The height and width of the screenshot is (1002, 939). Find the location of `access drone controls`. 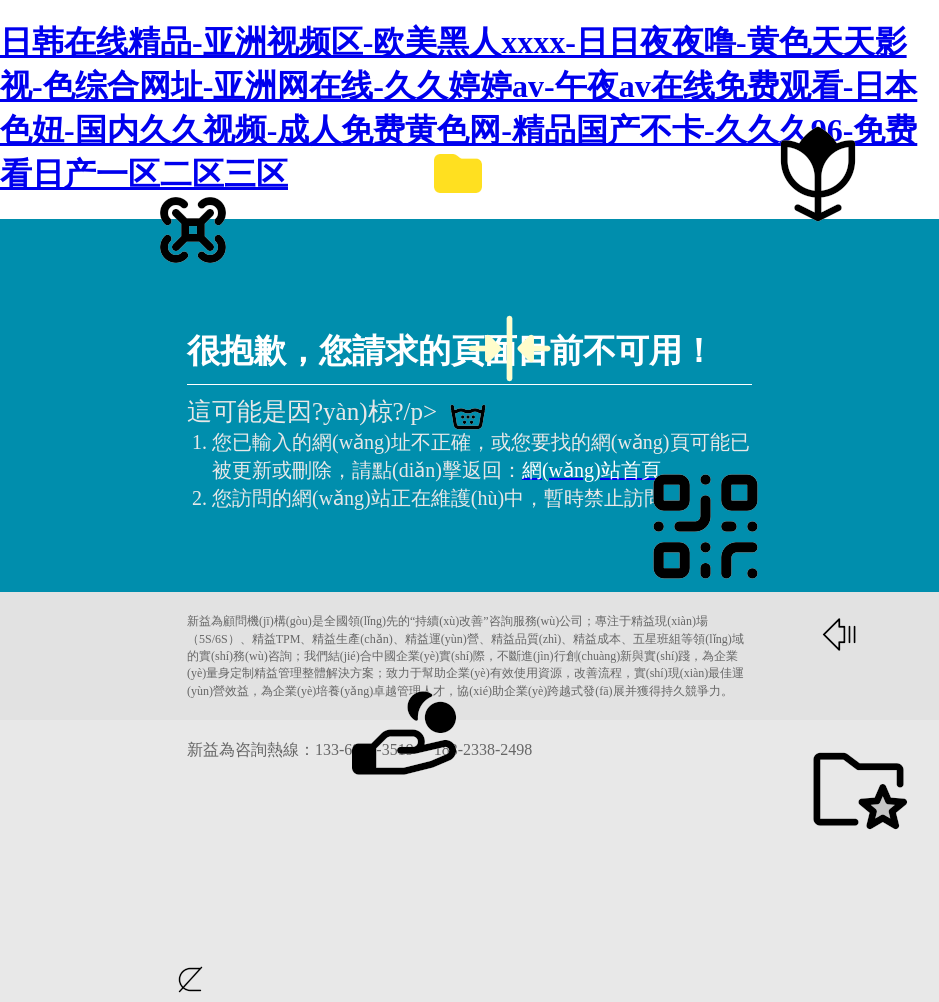

access drone controls is located at coordinates (193, 230).